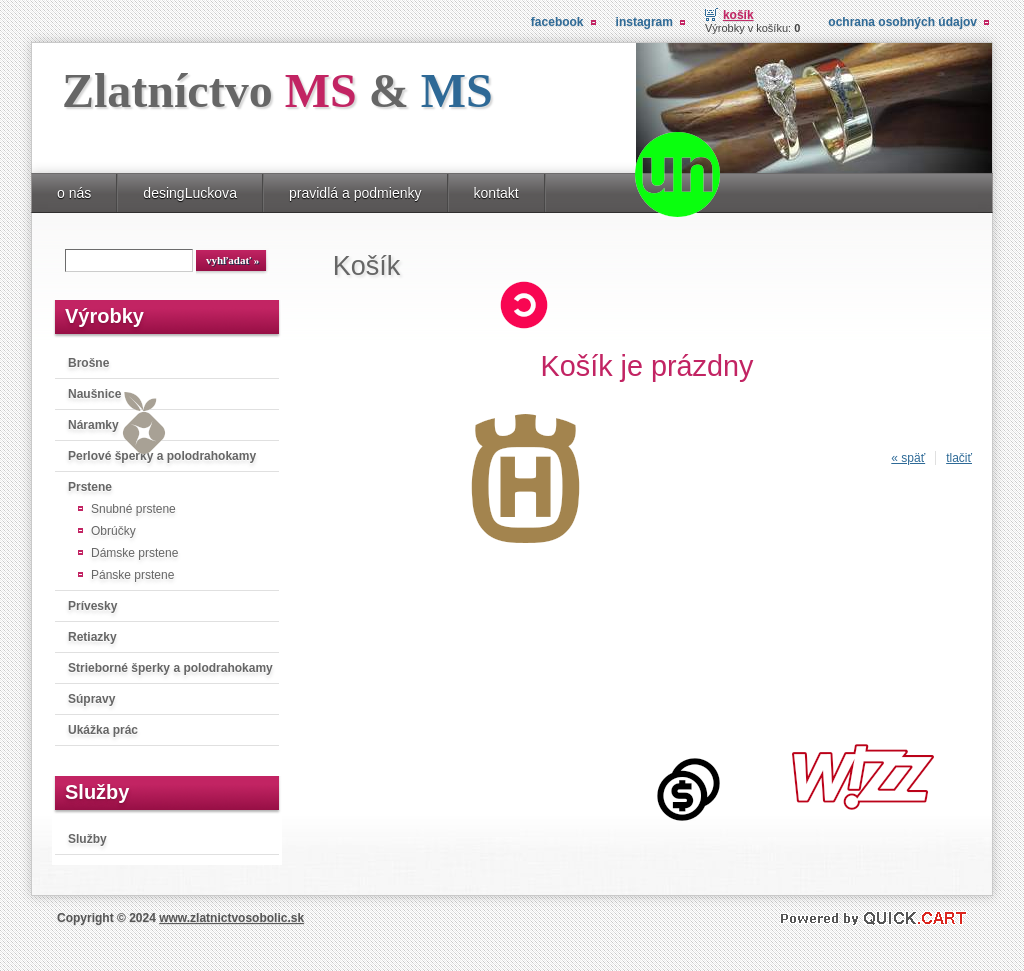 Image resolution: width=1024 pixels, height=971 pixels. What do you see at coordinates (677, 174) in the screenshot?
I see `unstop platform logo` at bounding box center [677, 174].